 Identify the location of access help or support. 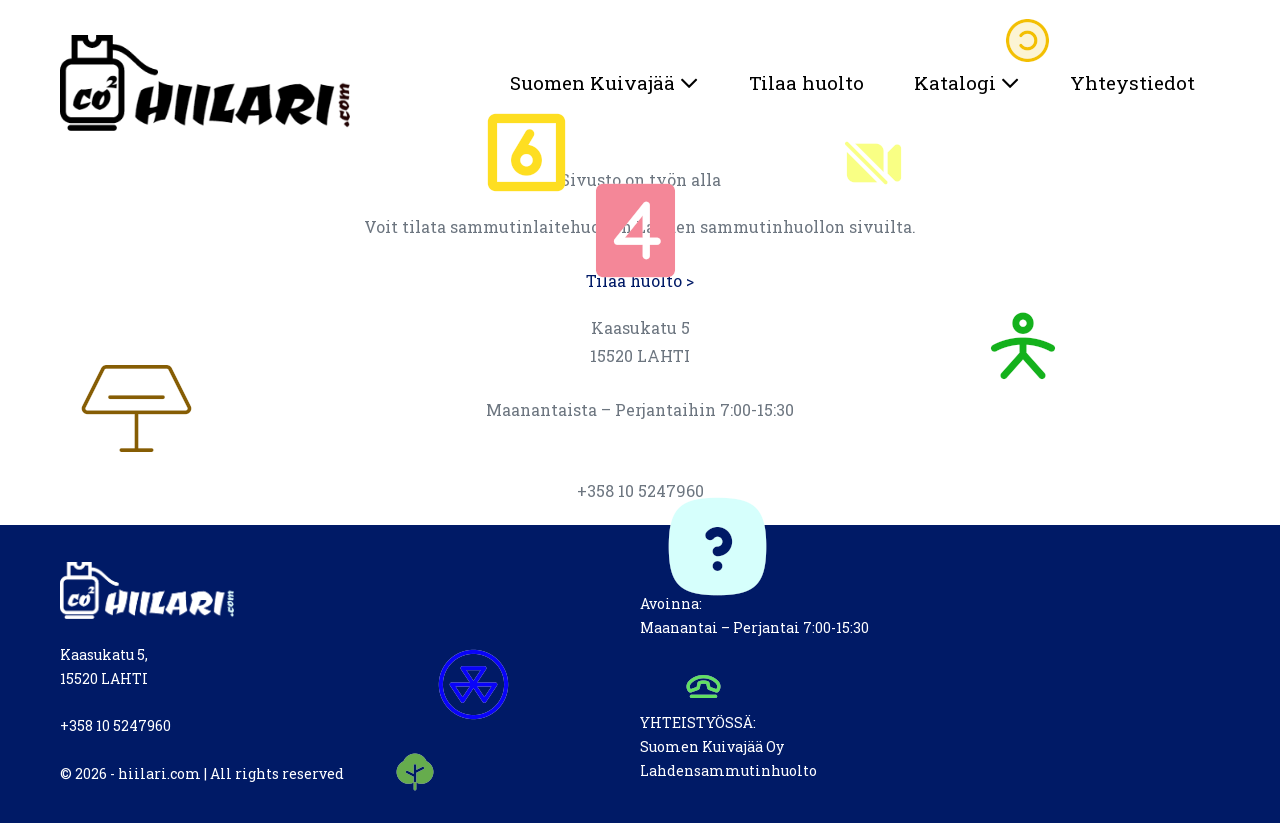
(717, 546).